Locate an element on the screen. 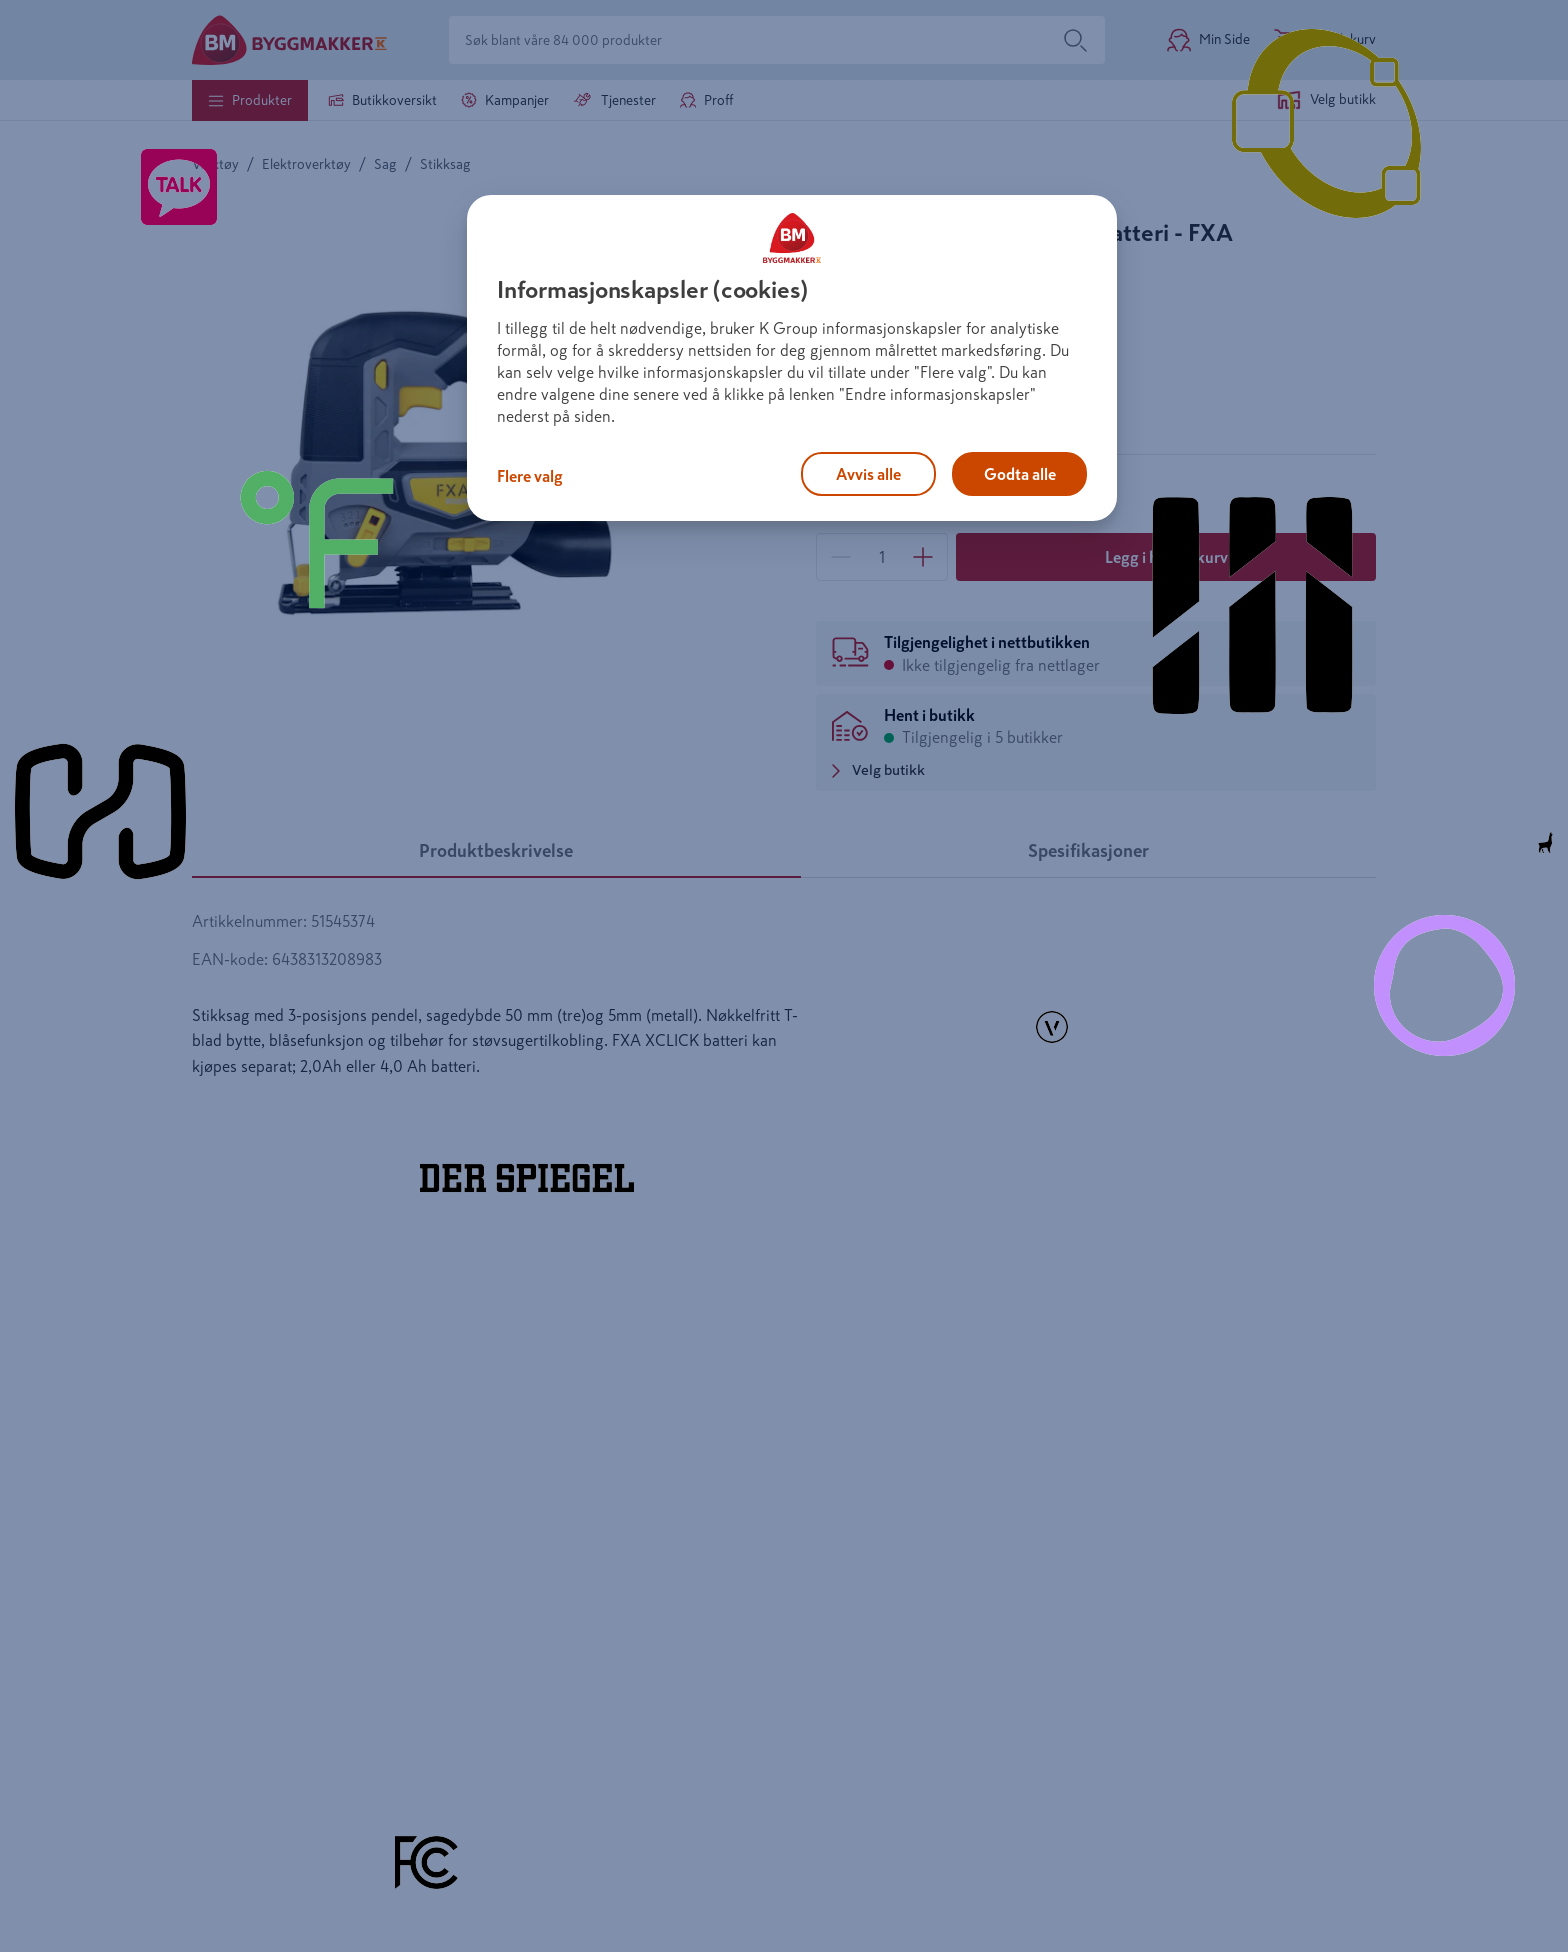 Image resolution: width=1568 pixels, height=1952 pixels. tina cms logo is located at coordinates (1545, 842).